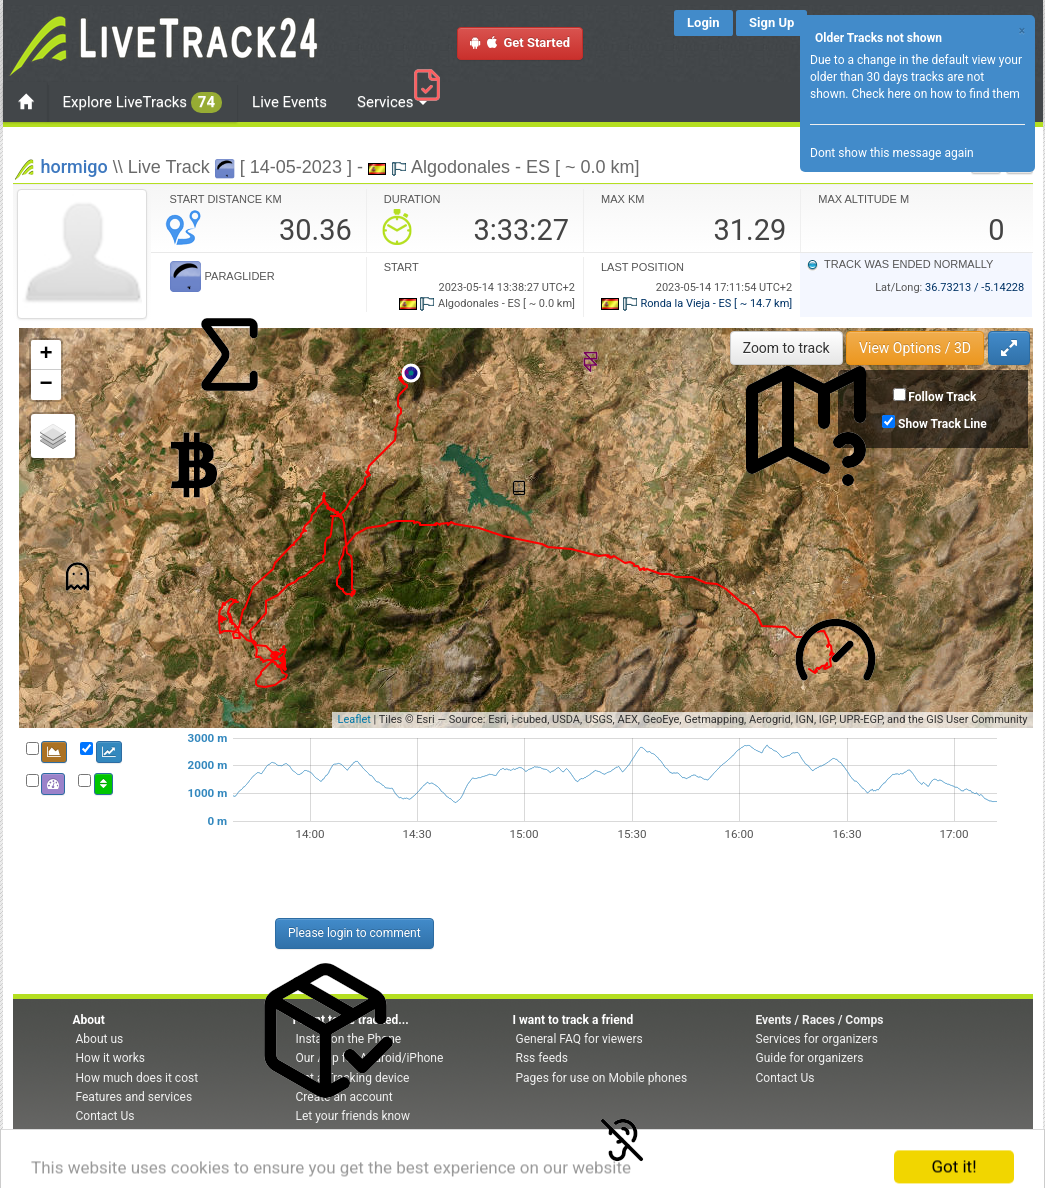  Describe the element at coordinates (835, 651) in the screenshot. I see `view performance metrics or speed` at that location.